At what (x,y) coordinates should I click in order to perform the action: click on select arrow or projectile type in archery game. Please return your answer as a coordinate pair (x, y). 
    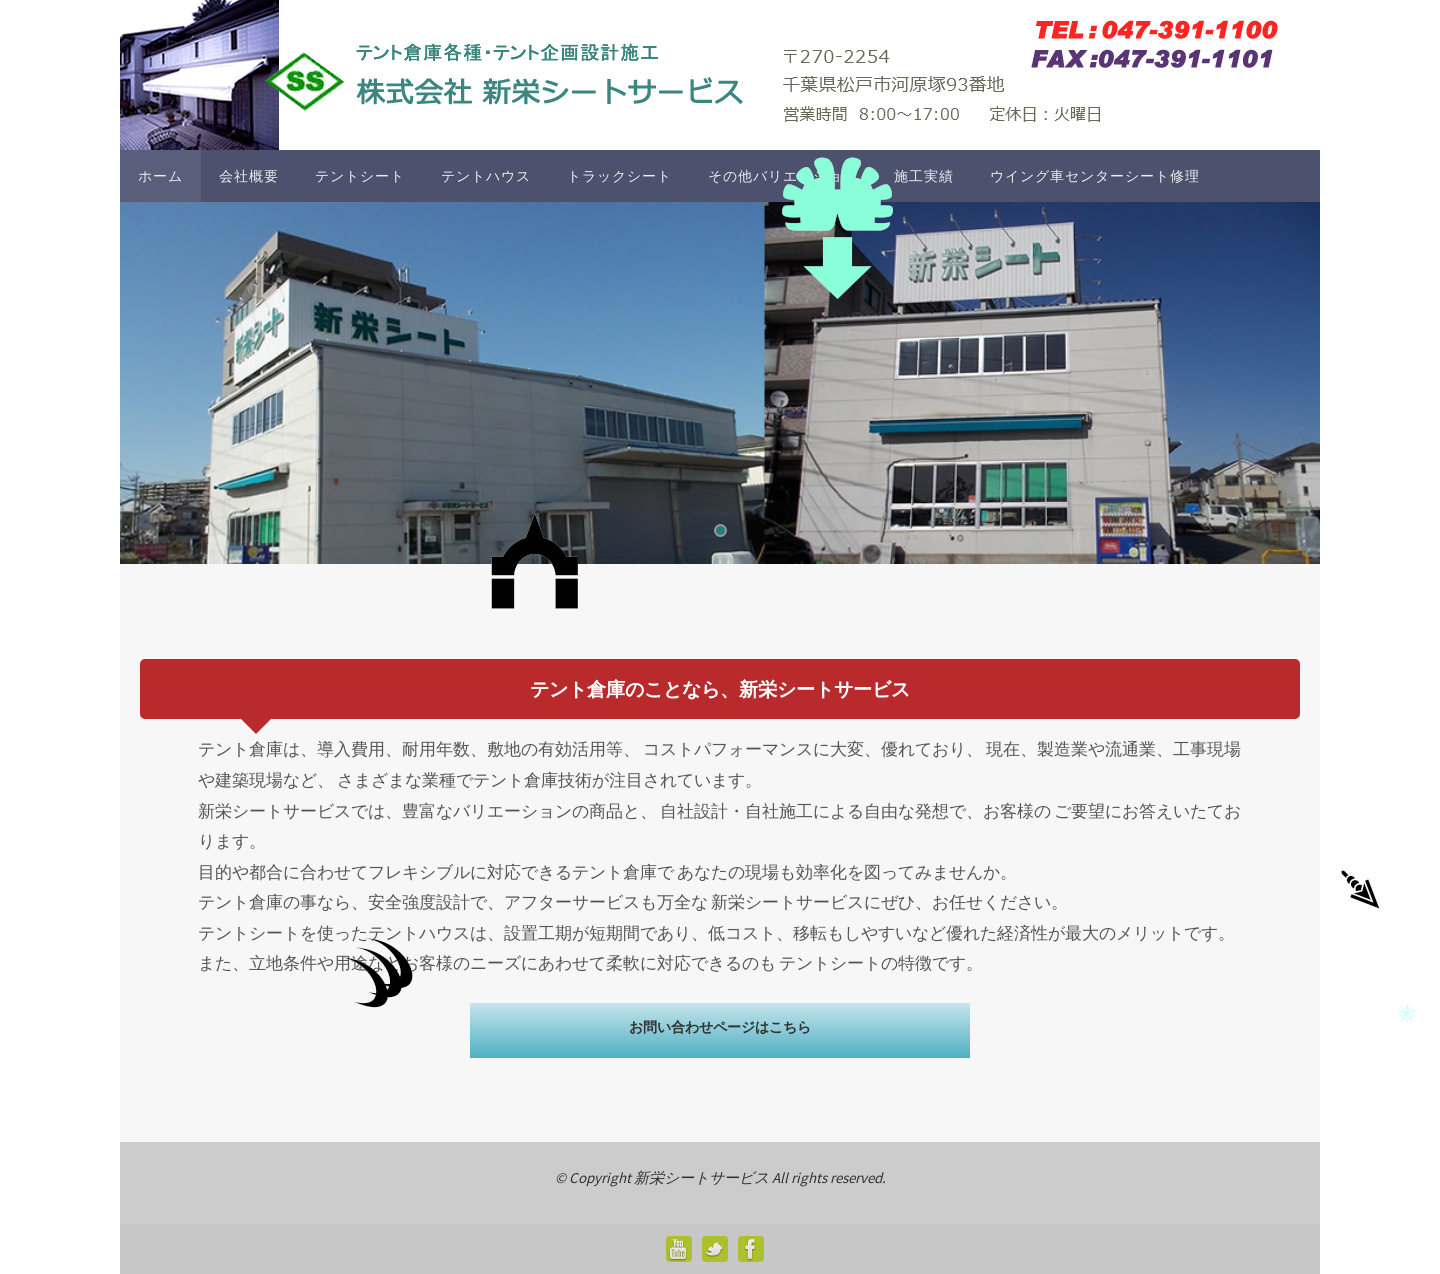
    Looking at the image, I should click on (1360, 889).